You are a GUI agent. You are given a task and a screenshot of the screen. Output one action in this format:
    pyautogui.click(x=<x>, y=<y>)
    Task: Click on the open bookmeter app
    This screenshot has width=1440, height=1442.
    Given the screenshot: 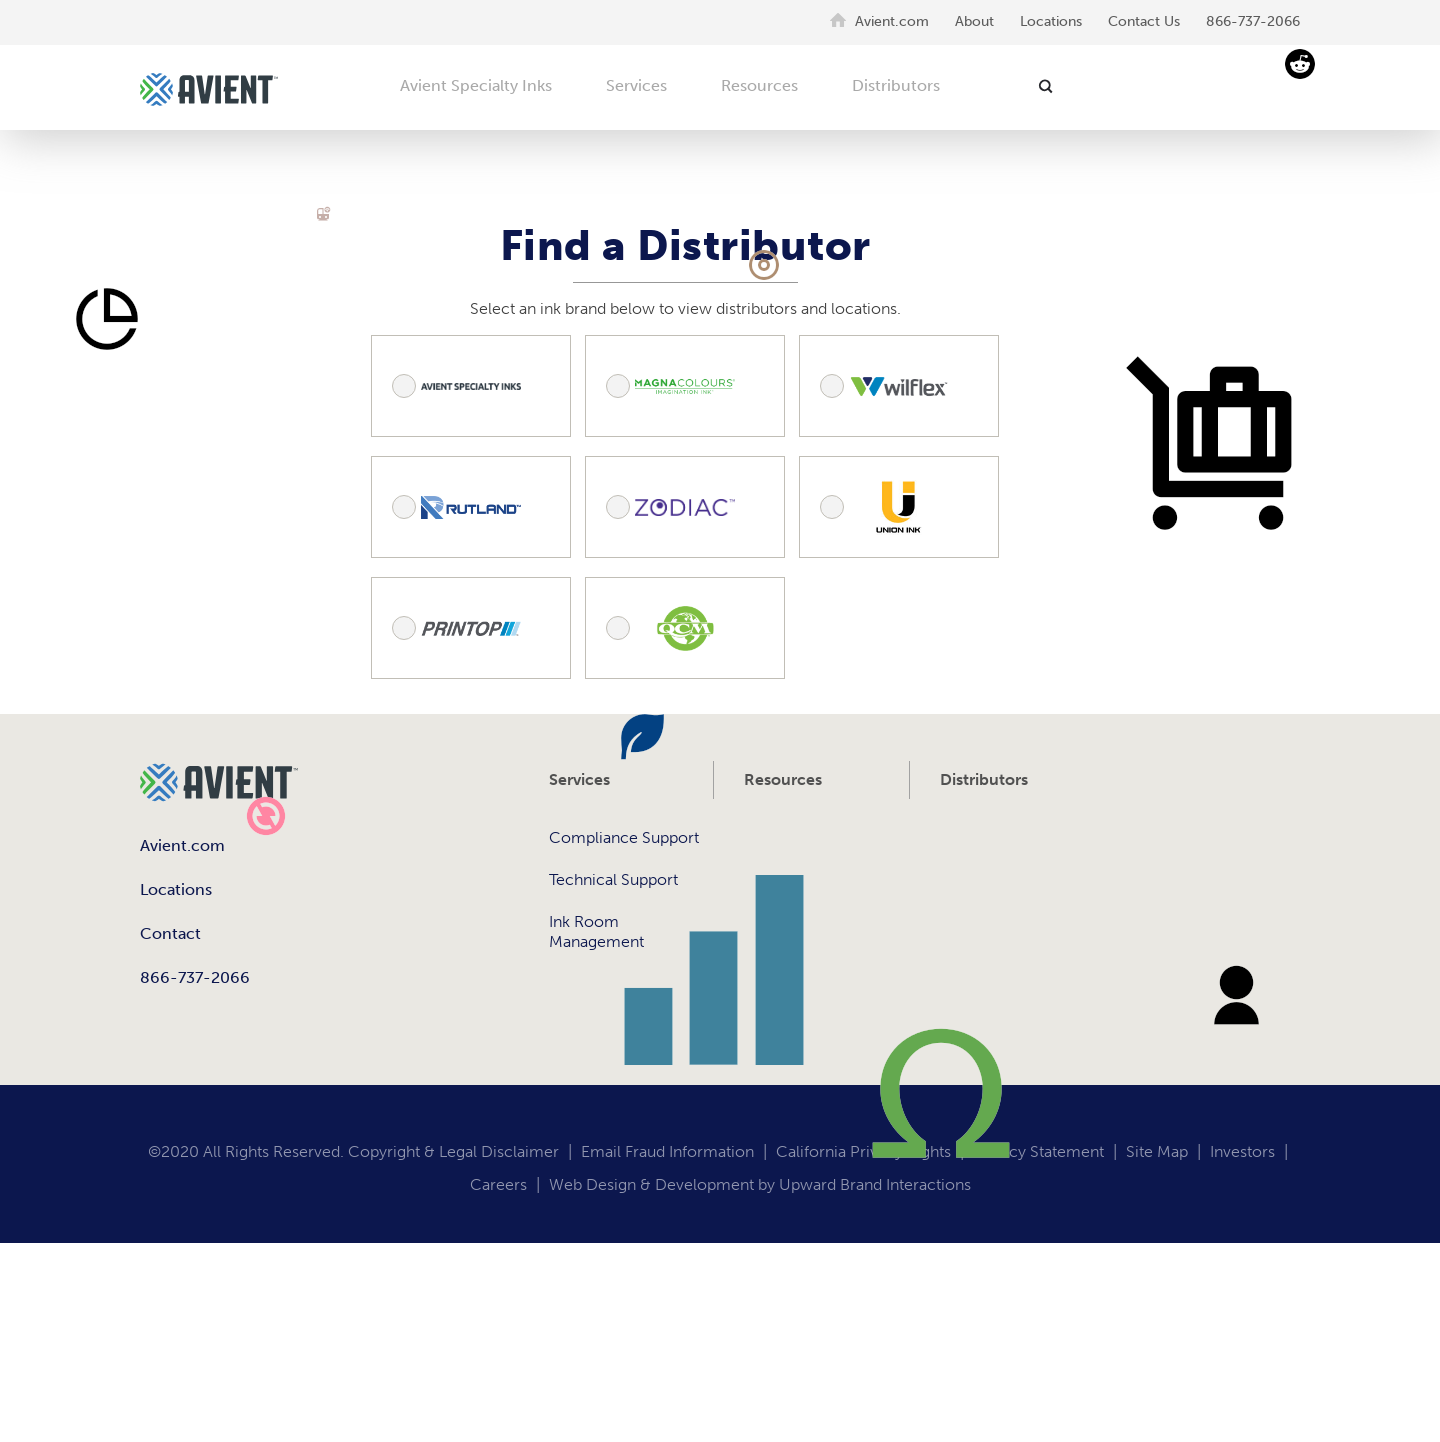 What is the action you would take?
    pyautogui.click(x=714, y=970)
    